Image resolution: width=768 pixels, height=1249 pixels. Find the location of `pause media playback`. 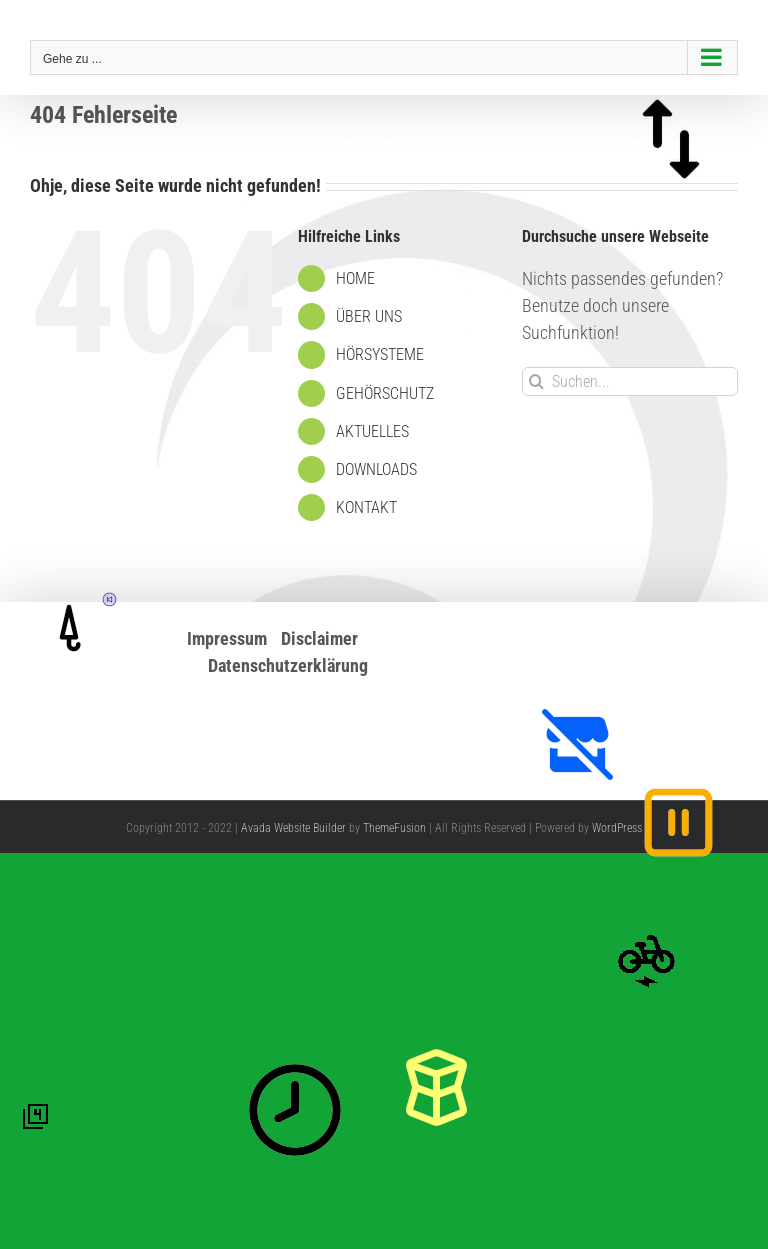

pause media playback is located at coordinates (678, 822).